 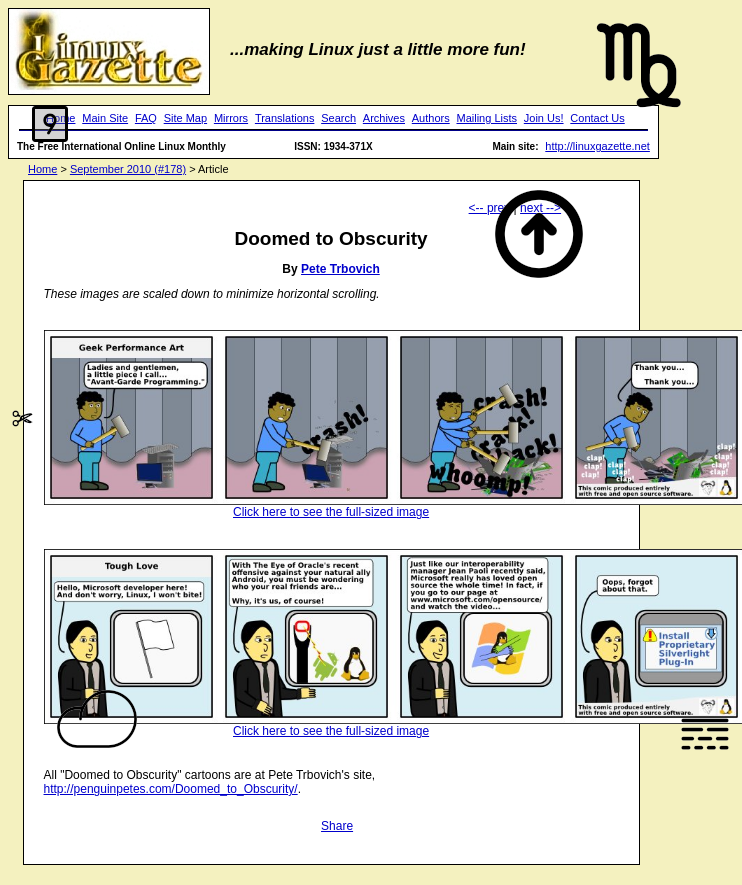 What do you see at coordinates (22, 418) in the screenshot?
I see `cut selected text or content` at bounding box center [22, 418].